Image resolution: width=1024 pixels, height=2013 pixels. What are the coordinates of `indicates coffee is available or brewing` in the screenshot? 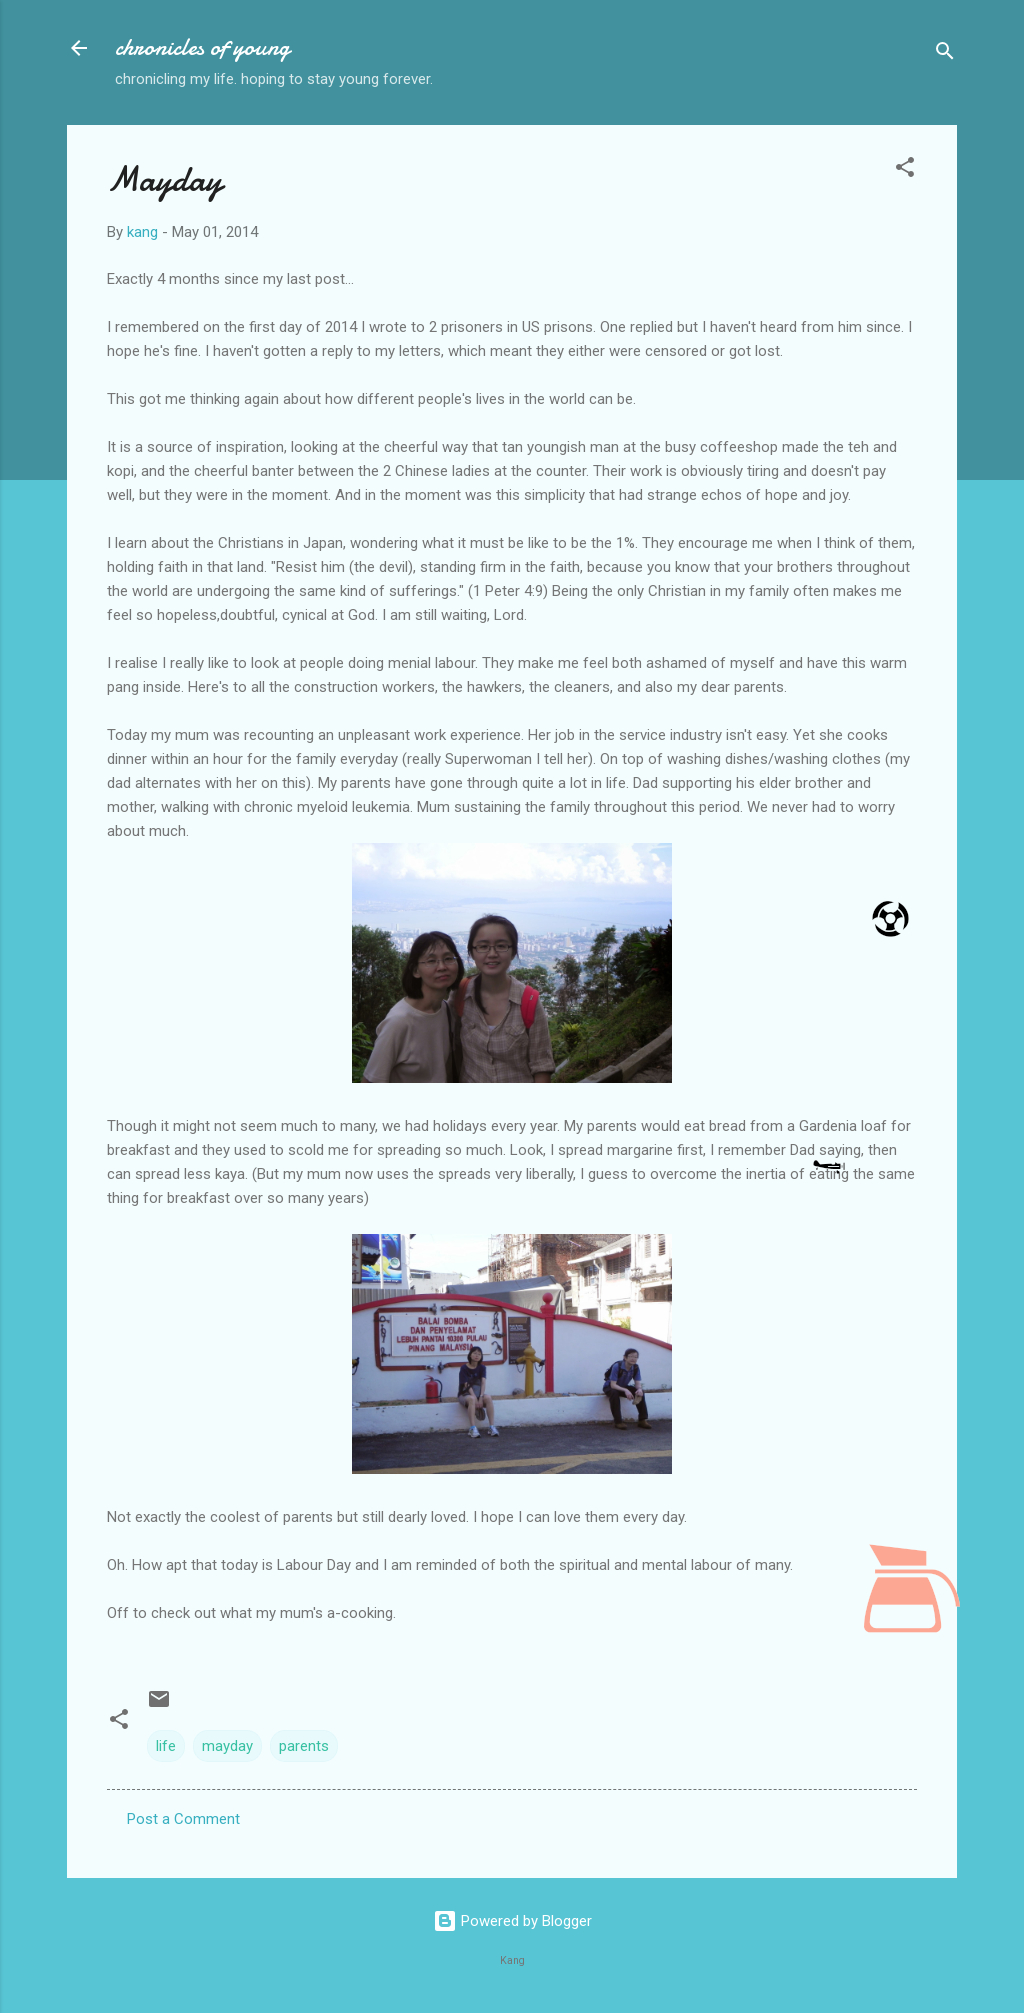 It's located at (912, 1588).